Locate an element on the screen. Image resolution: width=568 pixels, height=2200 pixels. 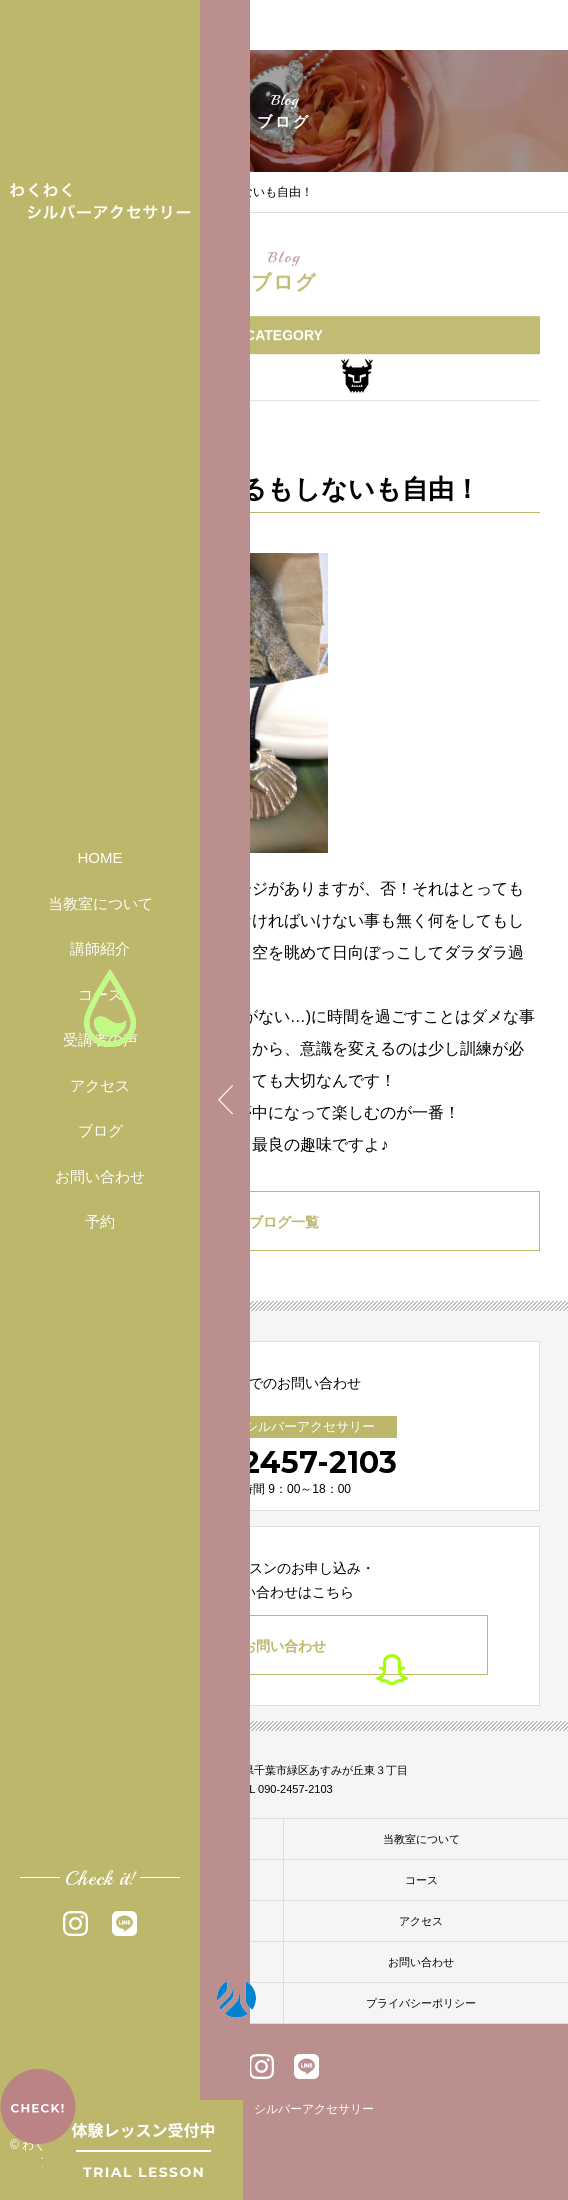
open snapchat is located at coordinates (392, 1669).